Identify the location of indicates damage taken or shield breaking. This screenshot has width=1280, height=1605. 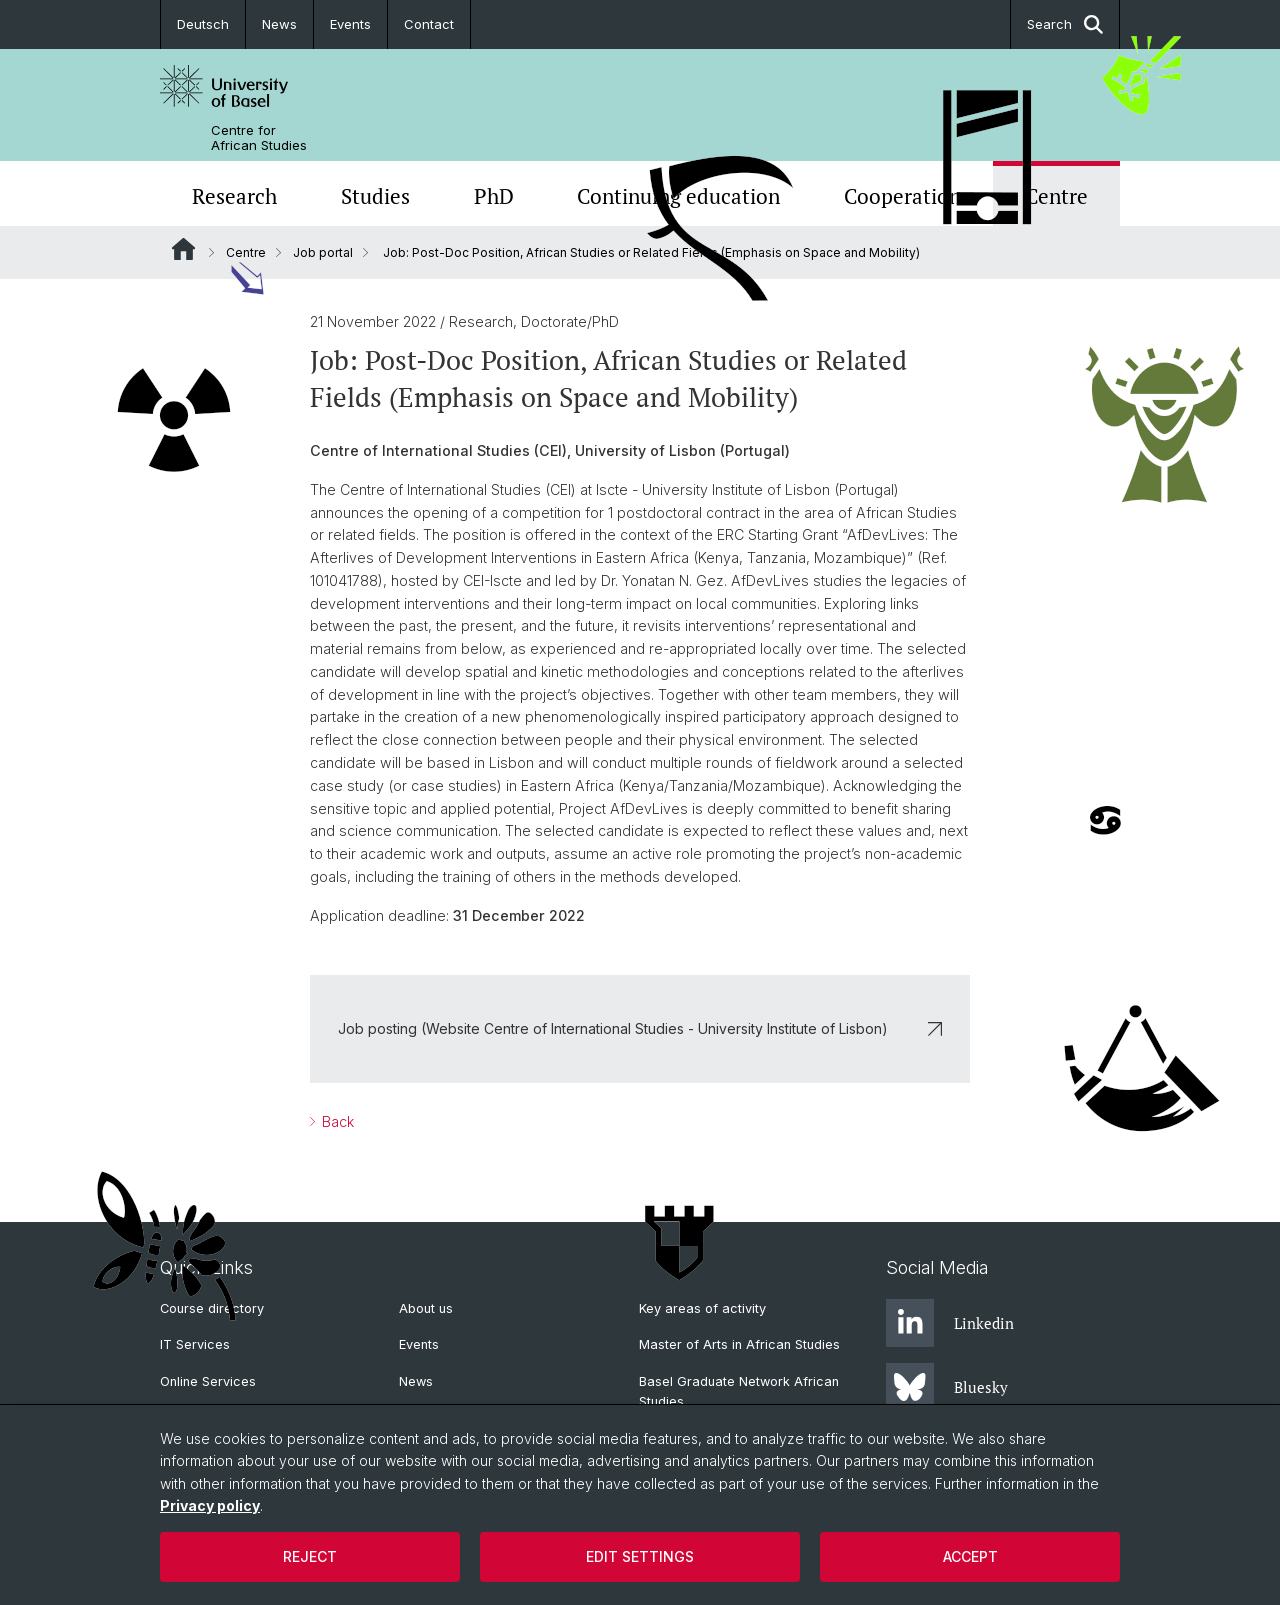
(1141, 75).